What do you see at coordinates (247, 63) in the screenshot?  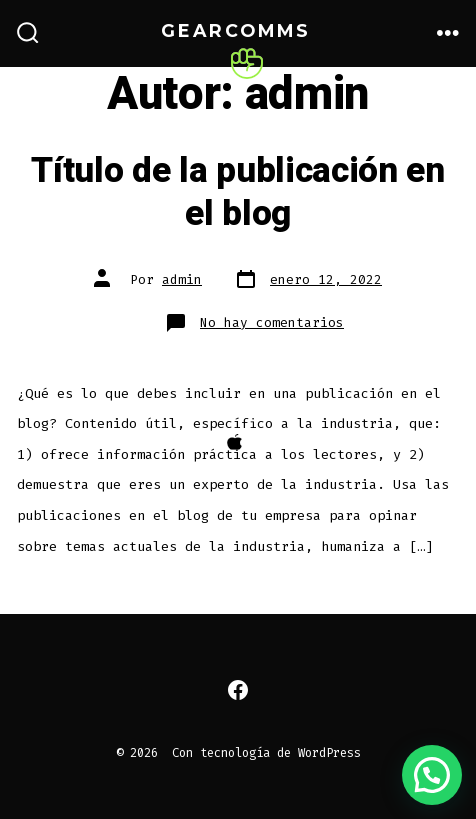 I see `indicates solidarity or support` at bounding box center [247, 63].